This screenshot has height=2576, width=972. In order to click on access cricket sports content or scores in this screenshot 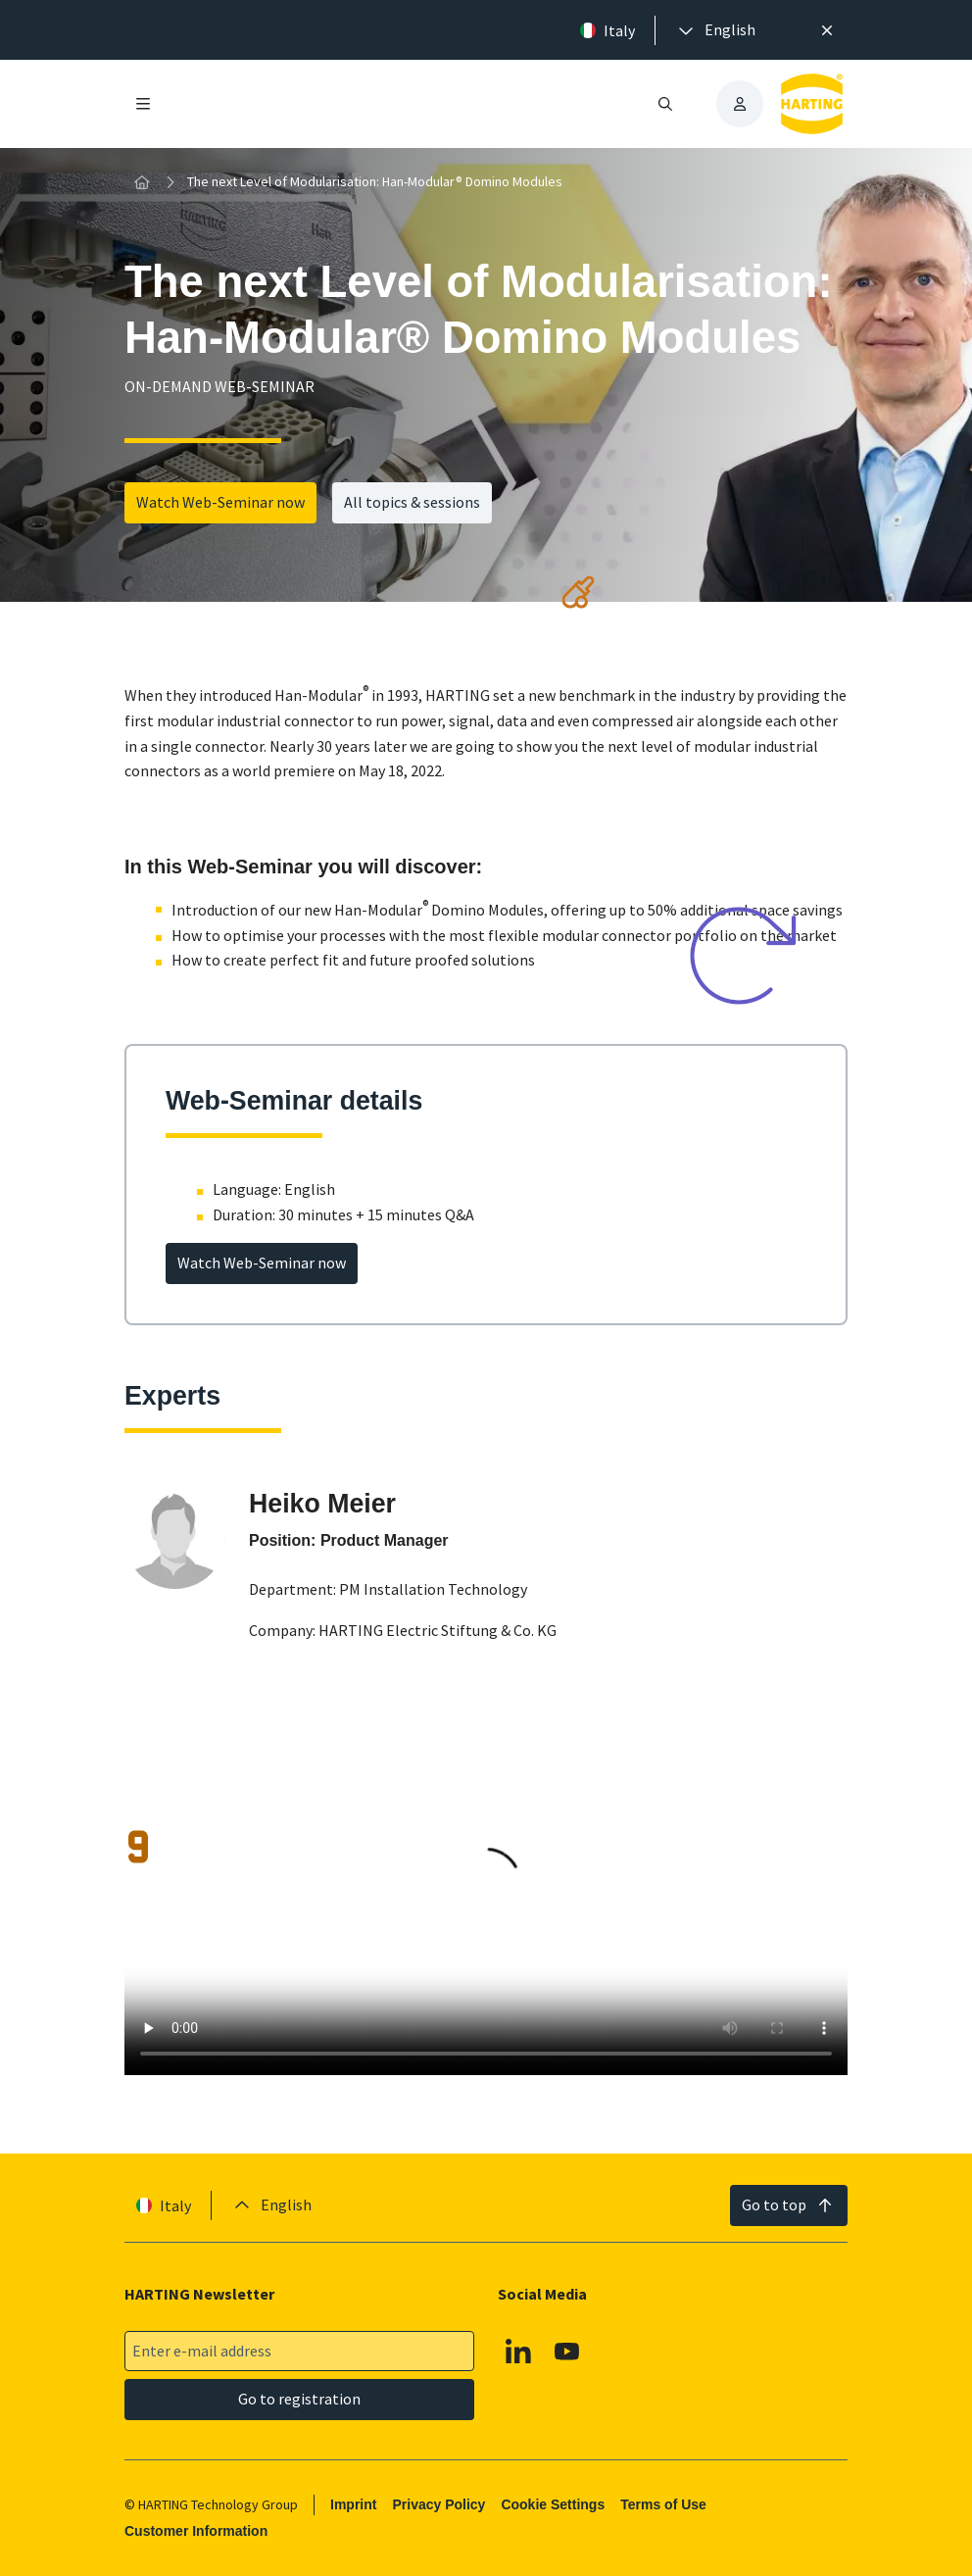, I will do `click(578, 592)`.